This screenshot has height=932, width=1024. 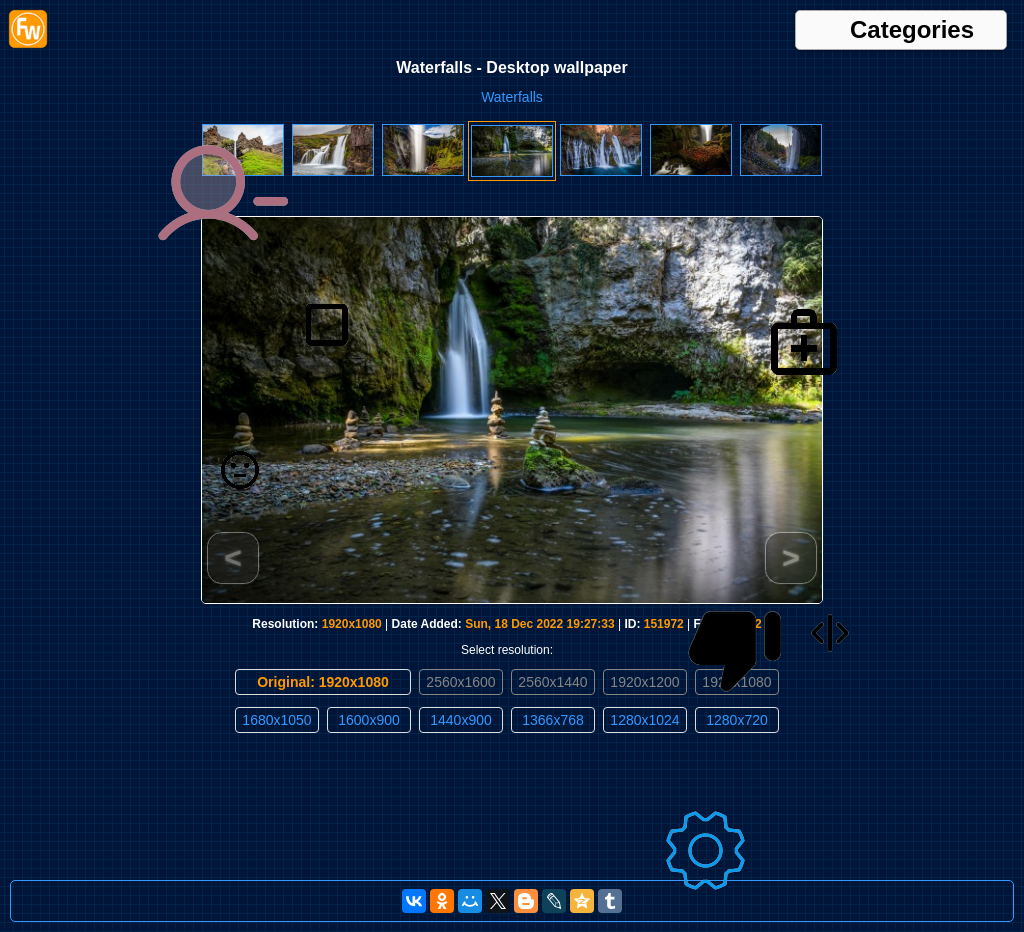 I want to click on access medical or health services, so click(x=804, y=342).